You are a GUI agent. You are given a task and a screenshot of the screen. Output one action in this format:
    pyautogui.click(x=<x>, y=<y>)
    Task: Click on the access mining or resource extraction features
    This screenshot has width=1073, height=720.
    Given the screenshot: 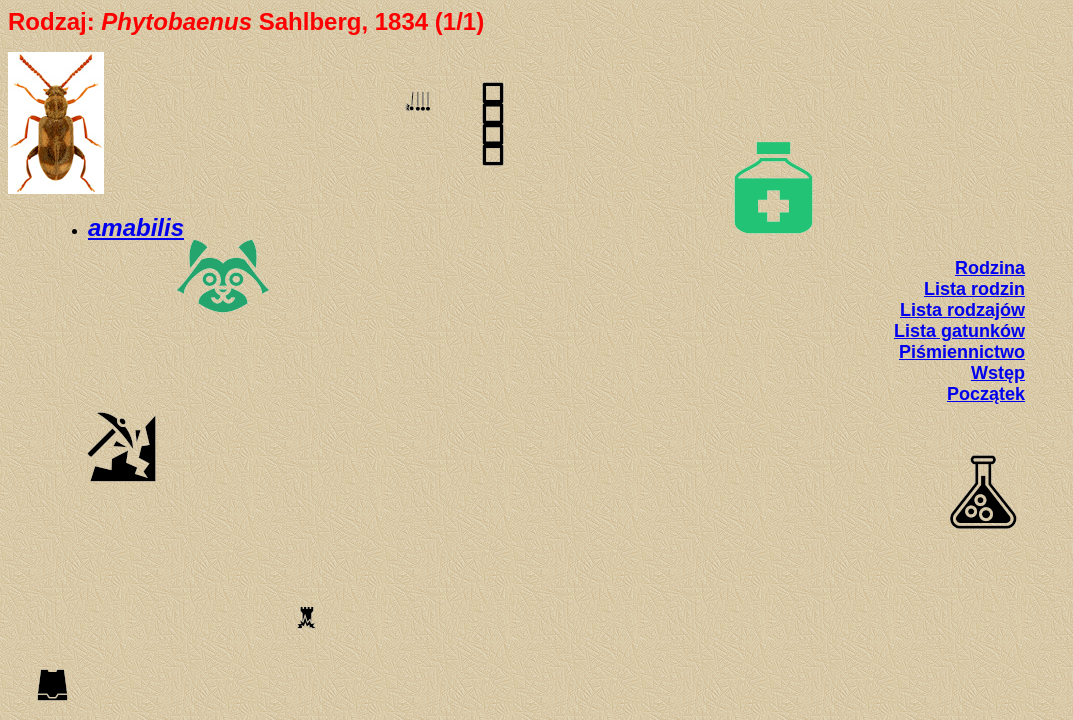 What is the action you would take?
    pyautogui.click(x=121, y=447)
    